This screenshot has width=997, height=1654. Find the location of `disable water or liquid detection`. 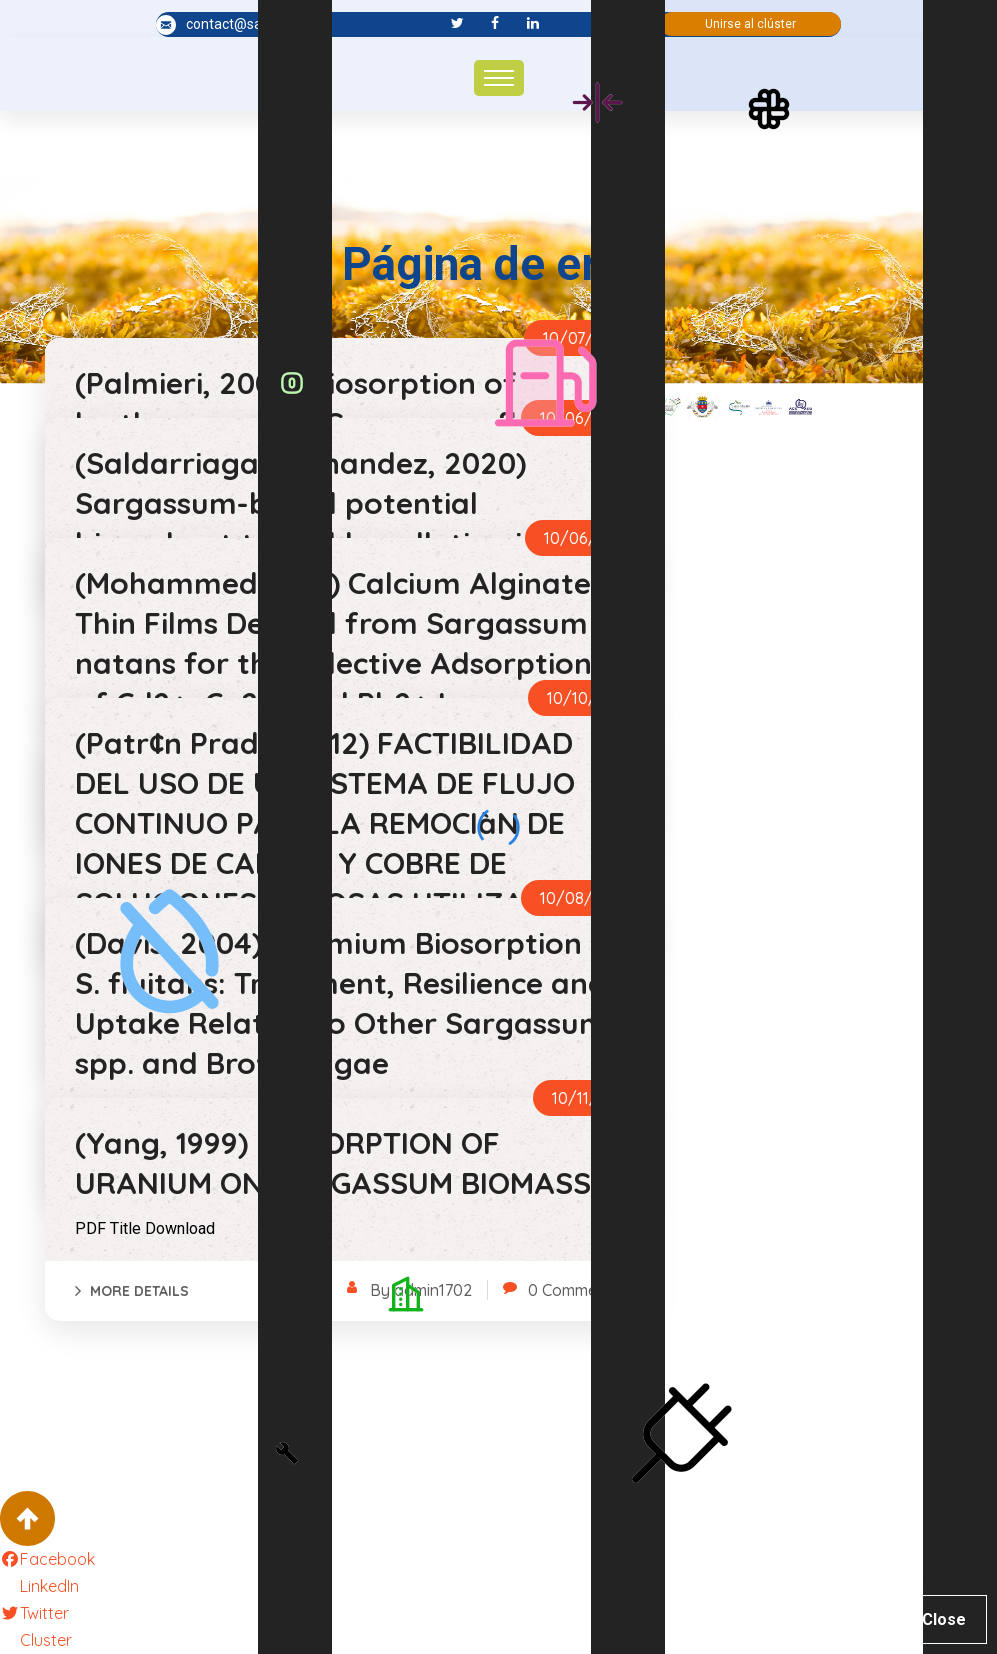

disable water or liquid detection is located at coordinates (169, 955).